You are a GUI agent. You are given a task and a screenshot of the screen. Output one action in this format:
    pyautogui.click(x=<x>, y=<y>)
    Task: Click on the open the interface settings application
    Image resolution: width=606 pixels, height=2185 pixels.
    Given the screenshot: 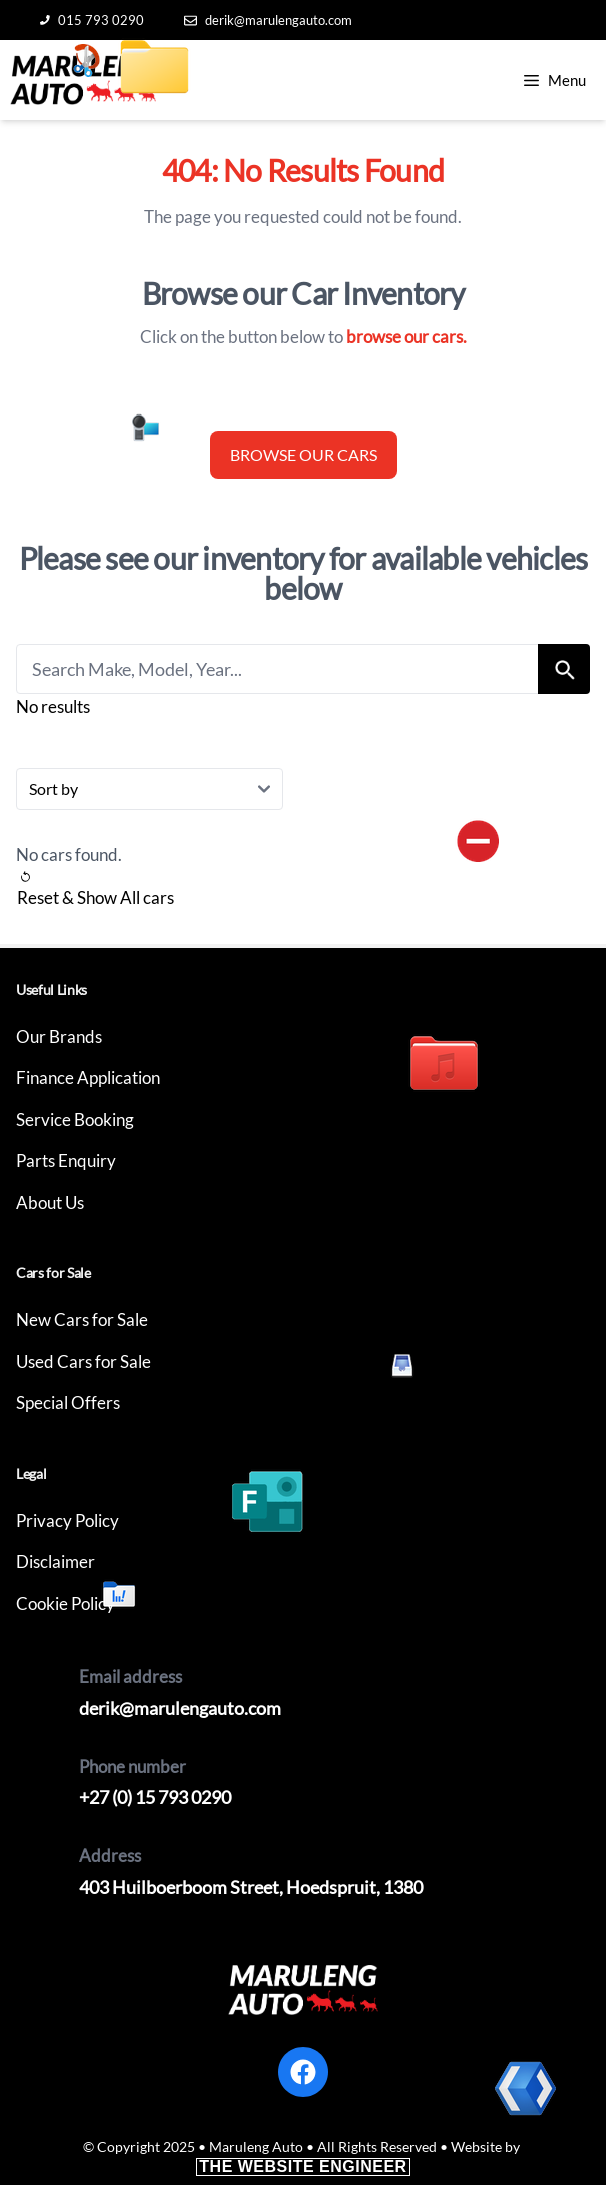 What is the action you would take?
    pyautogui.click(x=525, y=2088)
    